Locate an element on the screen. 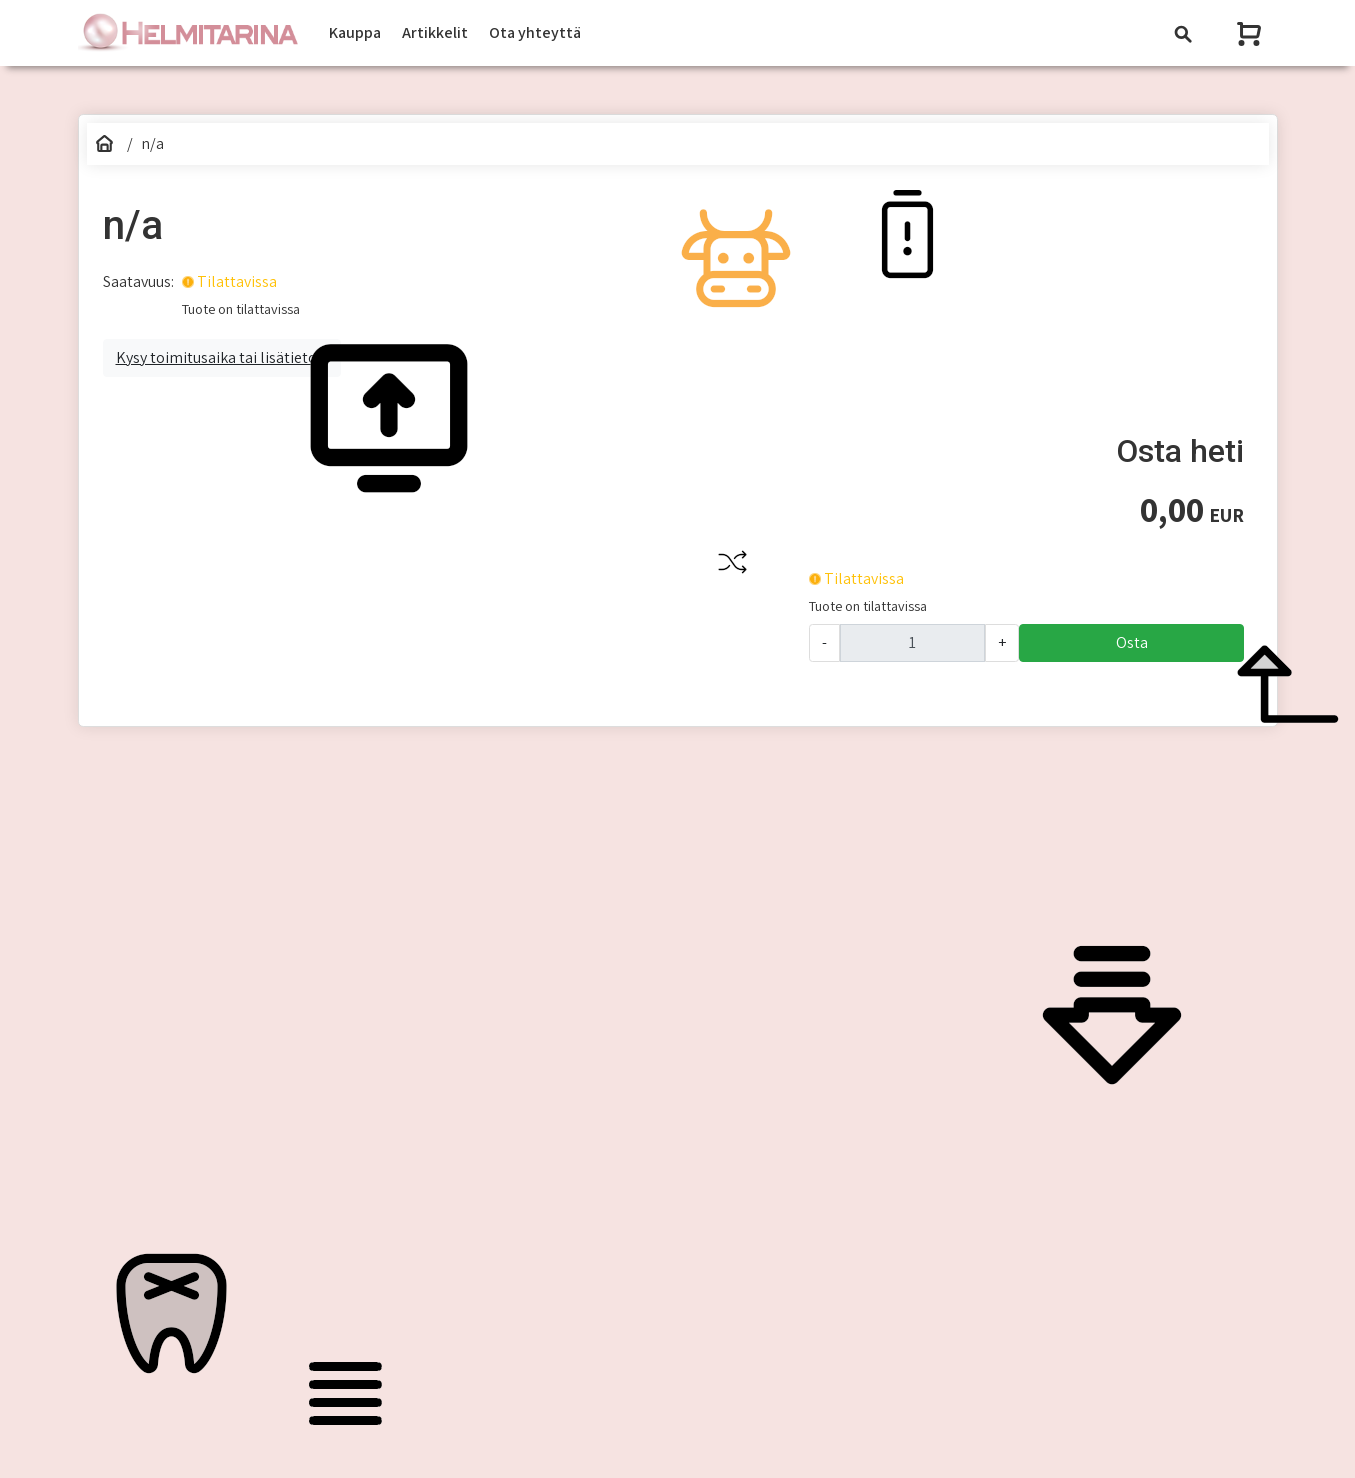  download file or content is located at coordinates (1112, 1010).